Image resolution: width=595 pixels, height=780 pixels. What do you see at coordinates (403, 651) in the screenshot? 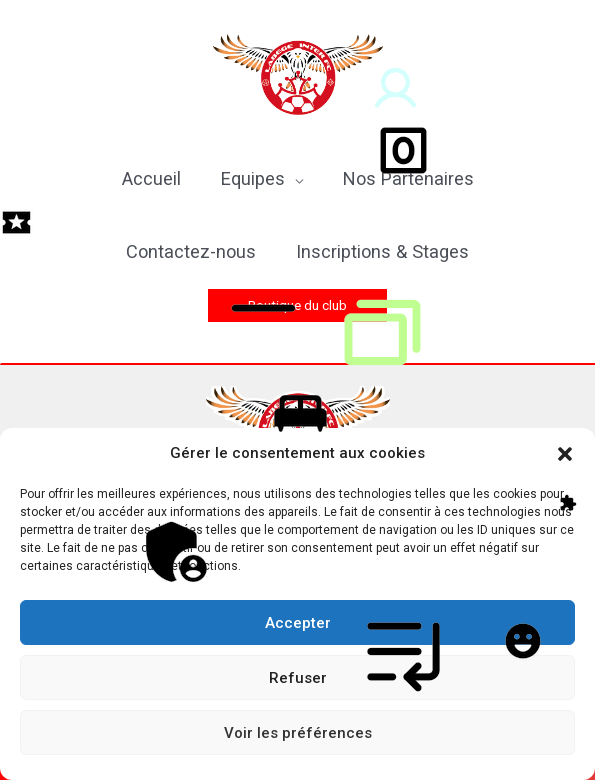
I see `move item to end of list` at bounding box center [403, 651].